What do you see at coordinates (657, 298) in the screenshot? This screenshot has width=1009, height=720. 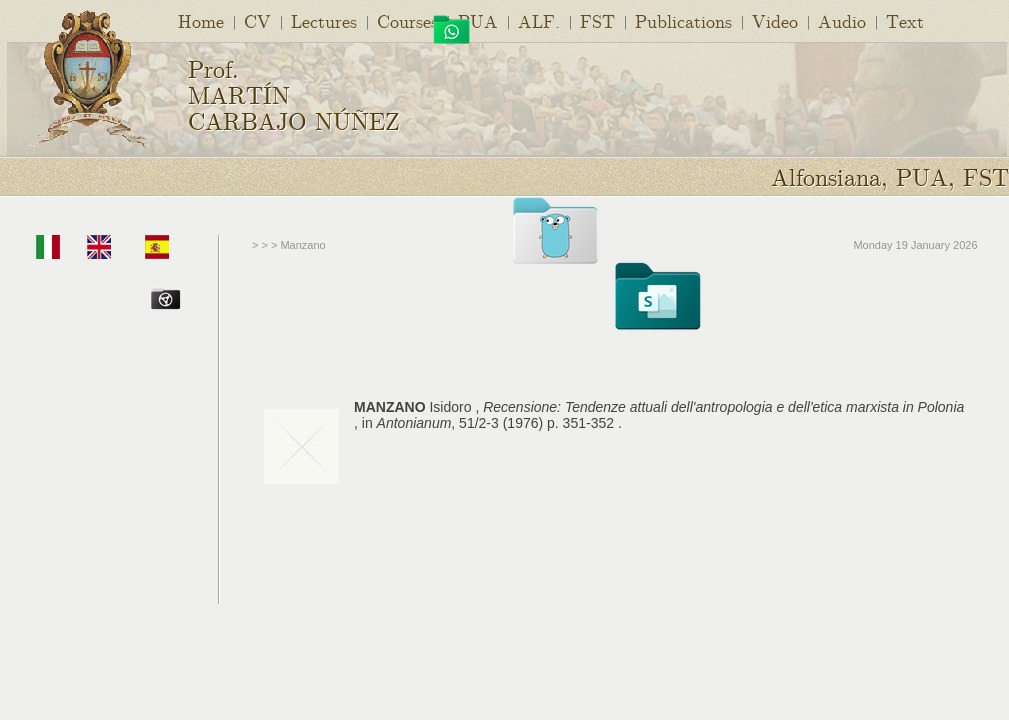 I see `open folder containing microsoft sway files` at bounding box center [657, 298].